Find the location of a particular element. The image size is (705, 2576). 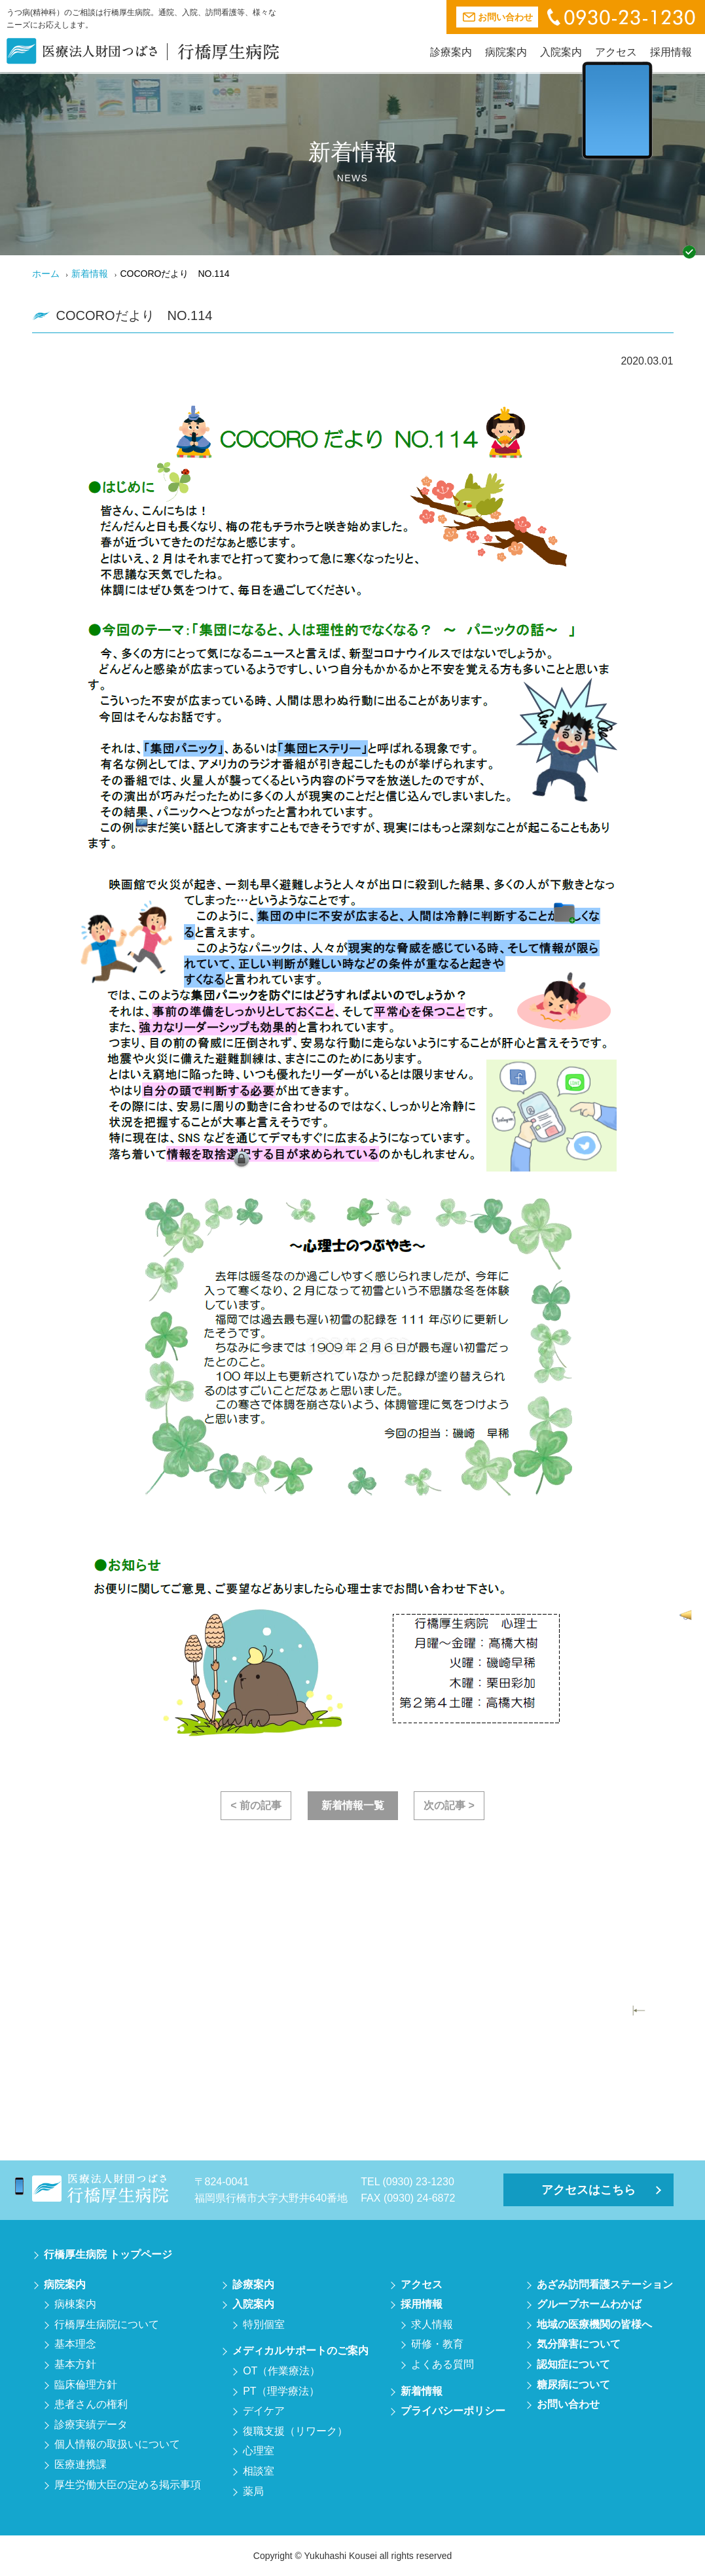

represents this mac in system preferences or network settings is located at coordinates (141, 823).